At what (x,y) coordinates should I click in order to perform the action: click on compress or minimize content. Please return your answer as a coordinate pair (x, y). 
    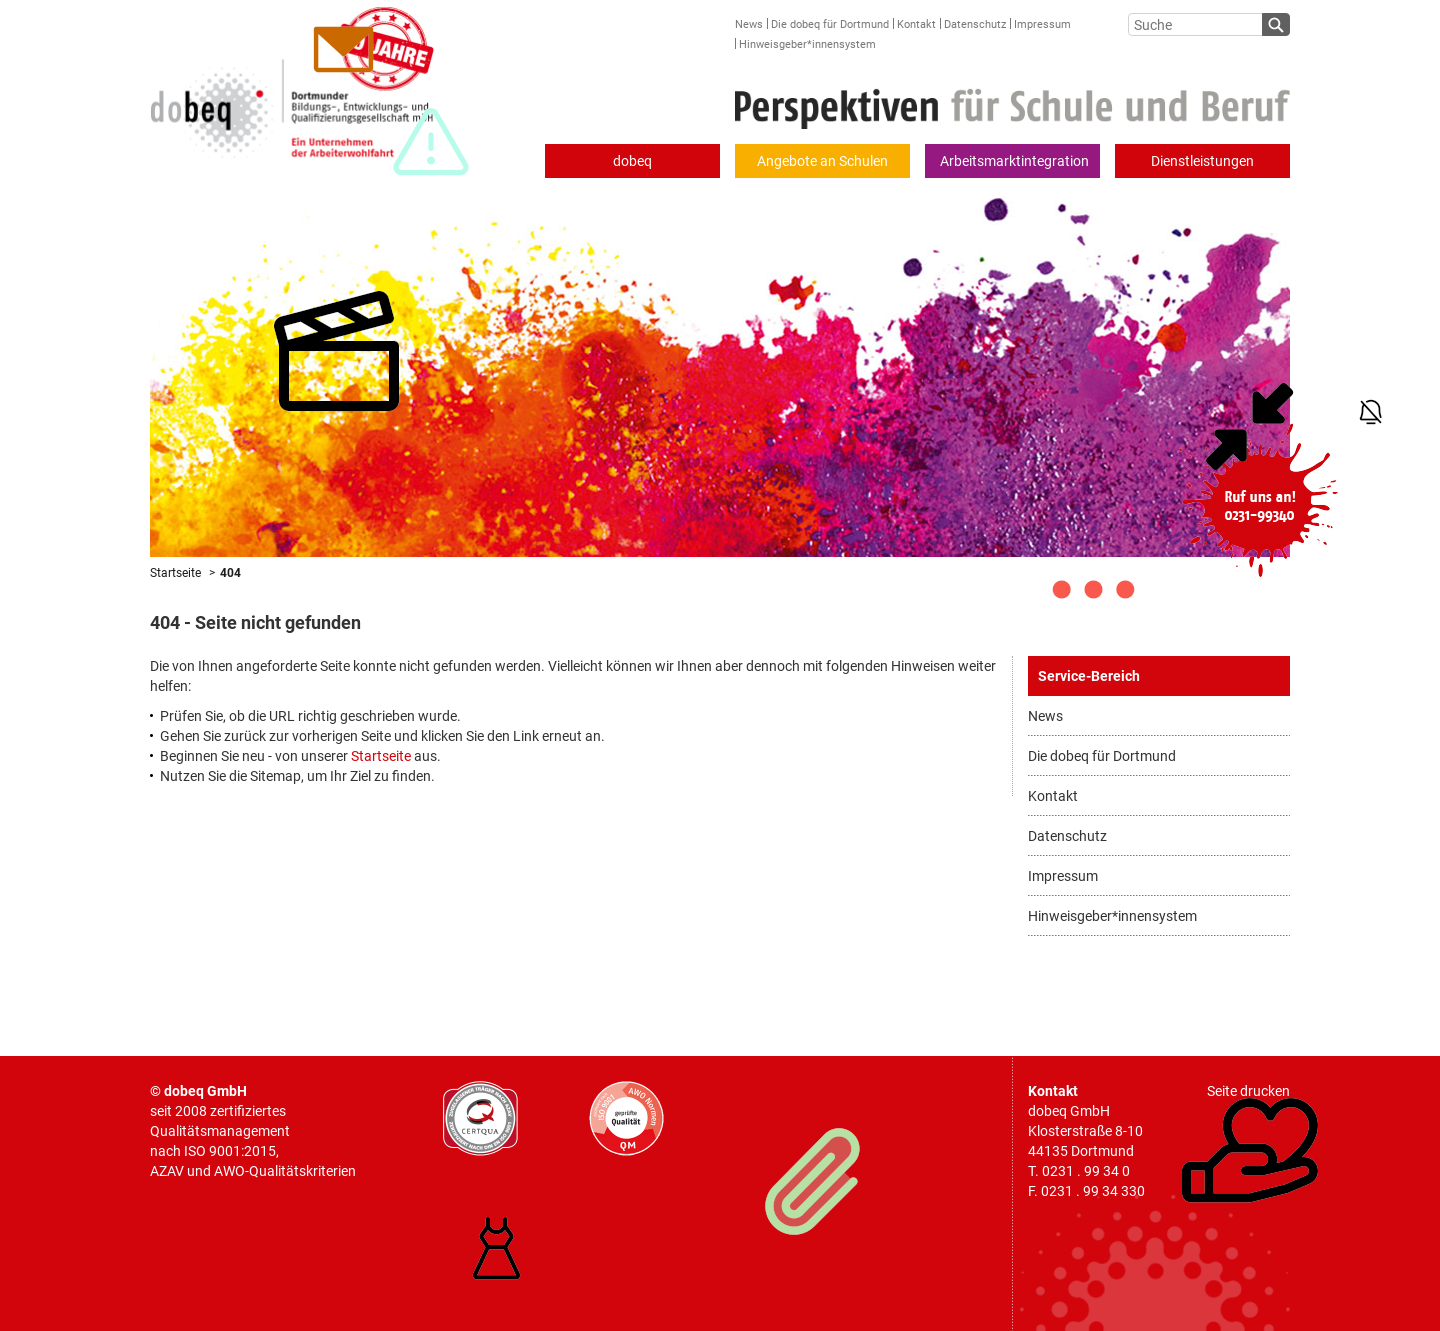
    Looking at the image, I should click on (1249, 426).